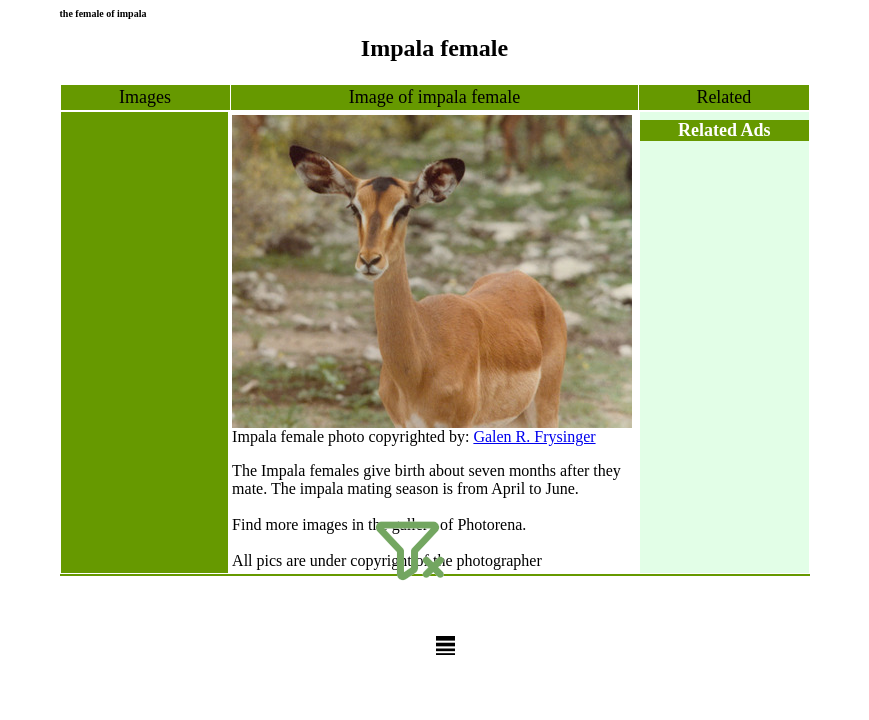 Image resolution: width=869 pixels, height=720 pixels. Describe the element at coordinates (445, 645) in the screenshot. I see `adjust line or stroke thickness` at that location.